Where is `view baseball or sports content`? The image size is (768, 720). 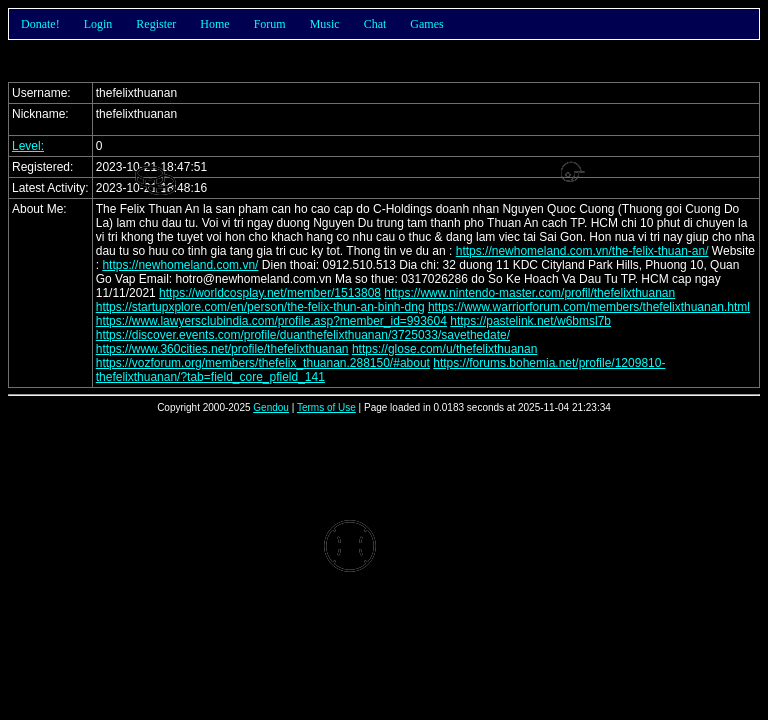
view baseball or sports content is located at coordinates (572, 172).